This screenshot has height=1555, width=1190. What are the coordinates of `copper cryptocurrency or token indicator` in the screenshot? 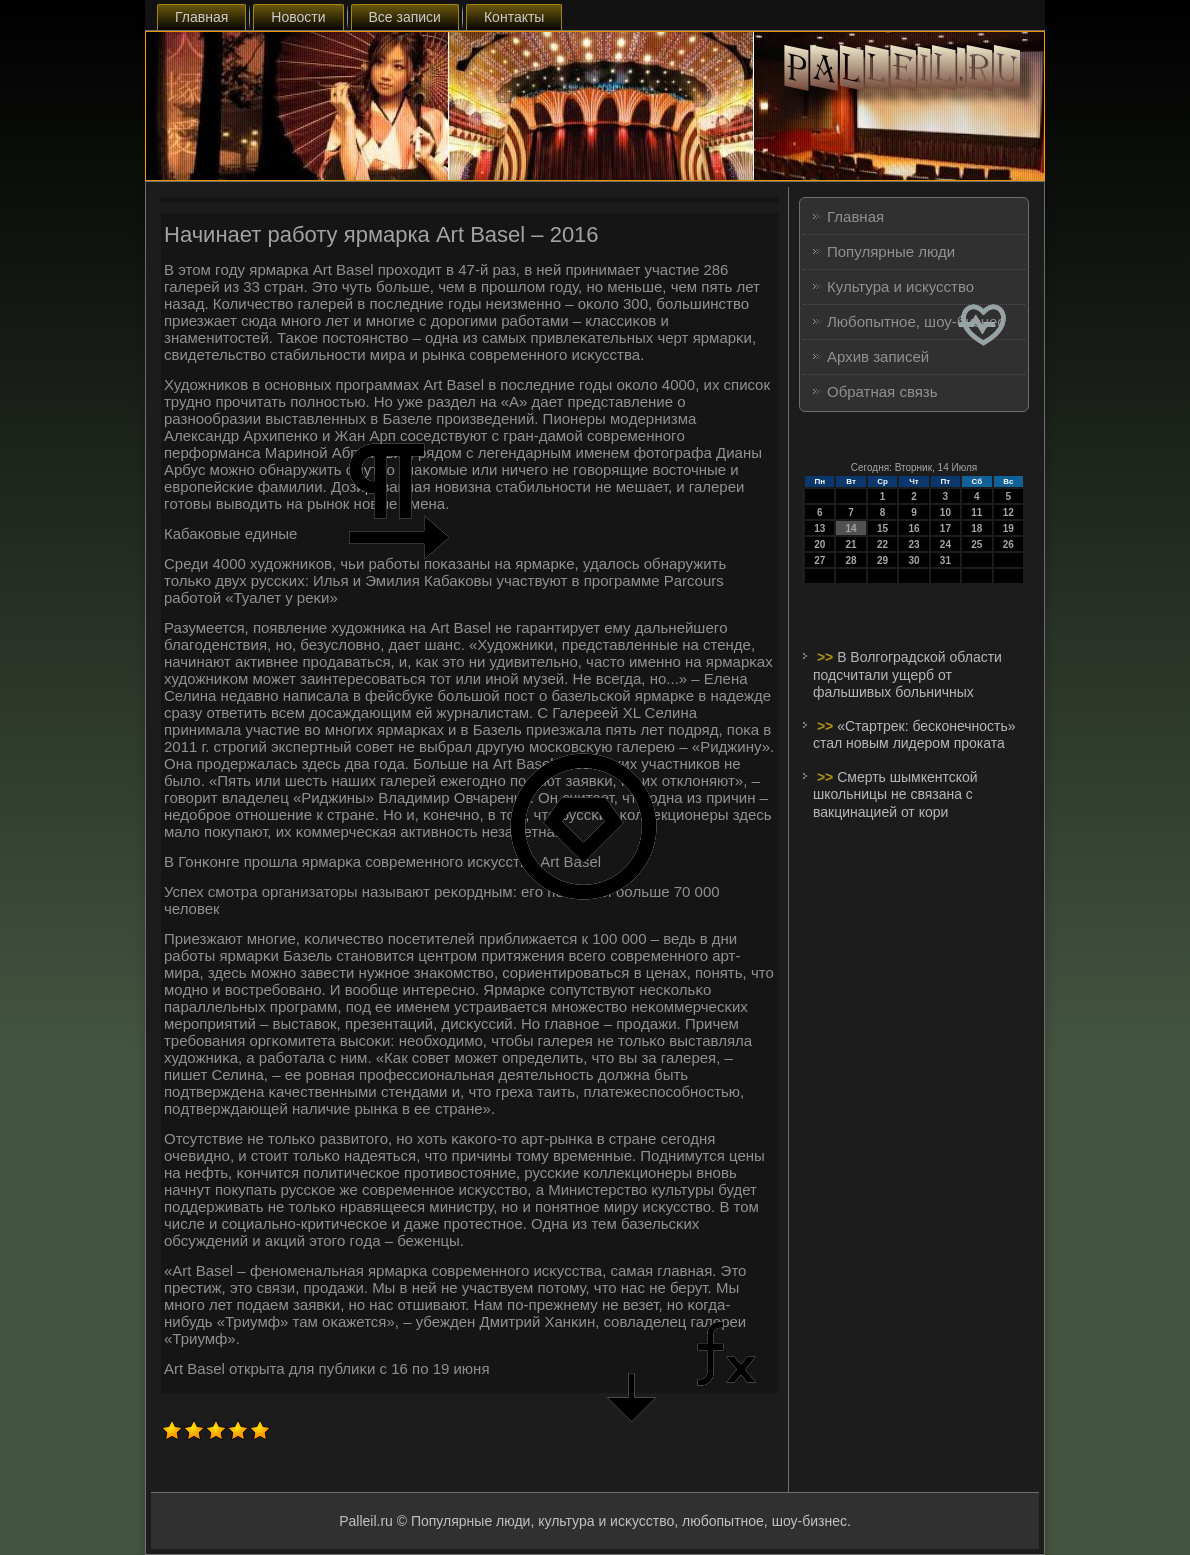 It's located at (583, 826).